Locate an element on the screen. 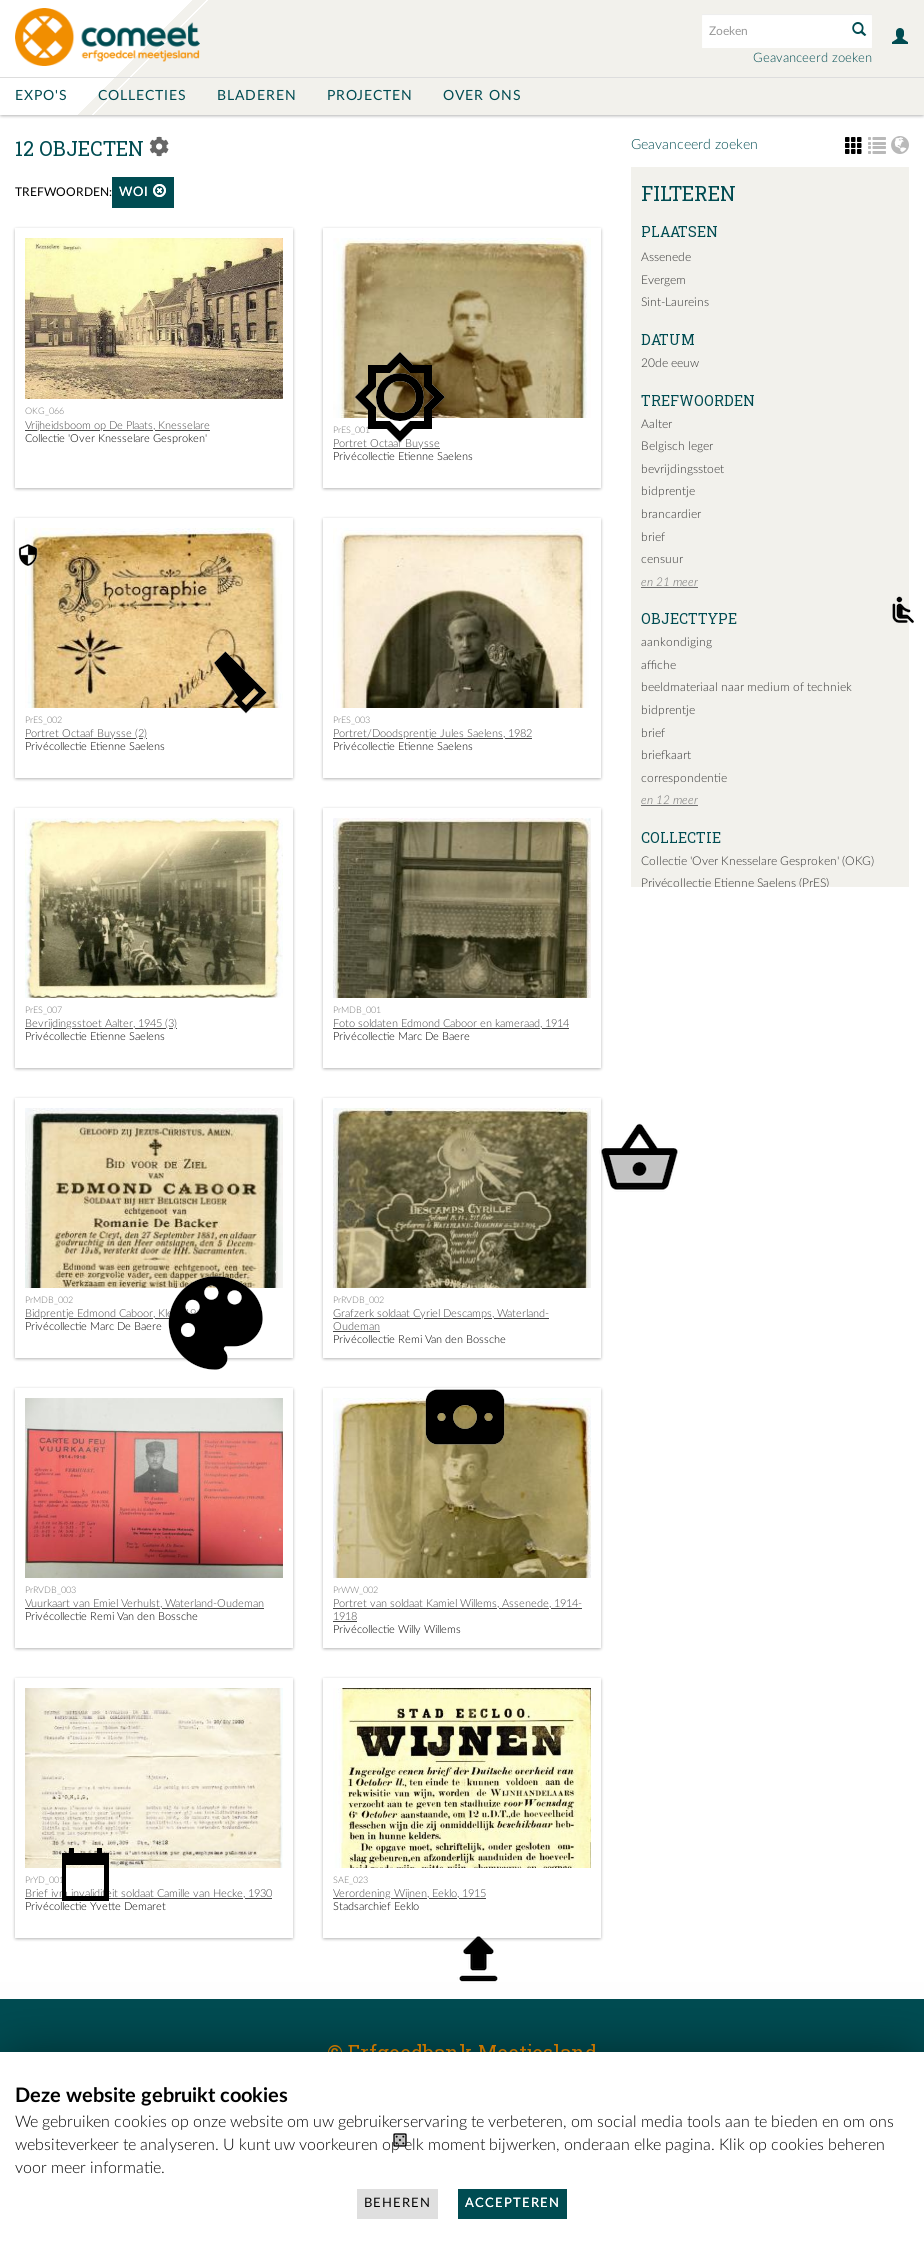 This screenshot has width=924, height=2249. adjust screen brightness to a lower level is located at coordinates (400, 397).